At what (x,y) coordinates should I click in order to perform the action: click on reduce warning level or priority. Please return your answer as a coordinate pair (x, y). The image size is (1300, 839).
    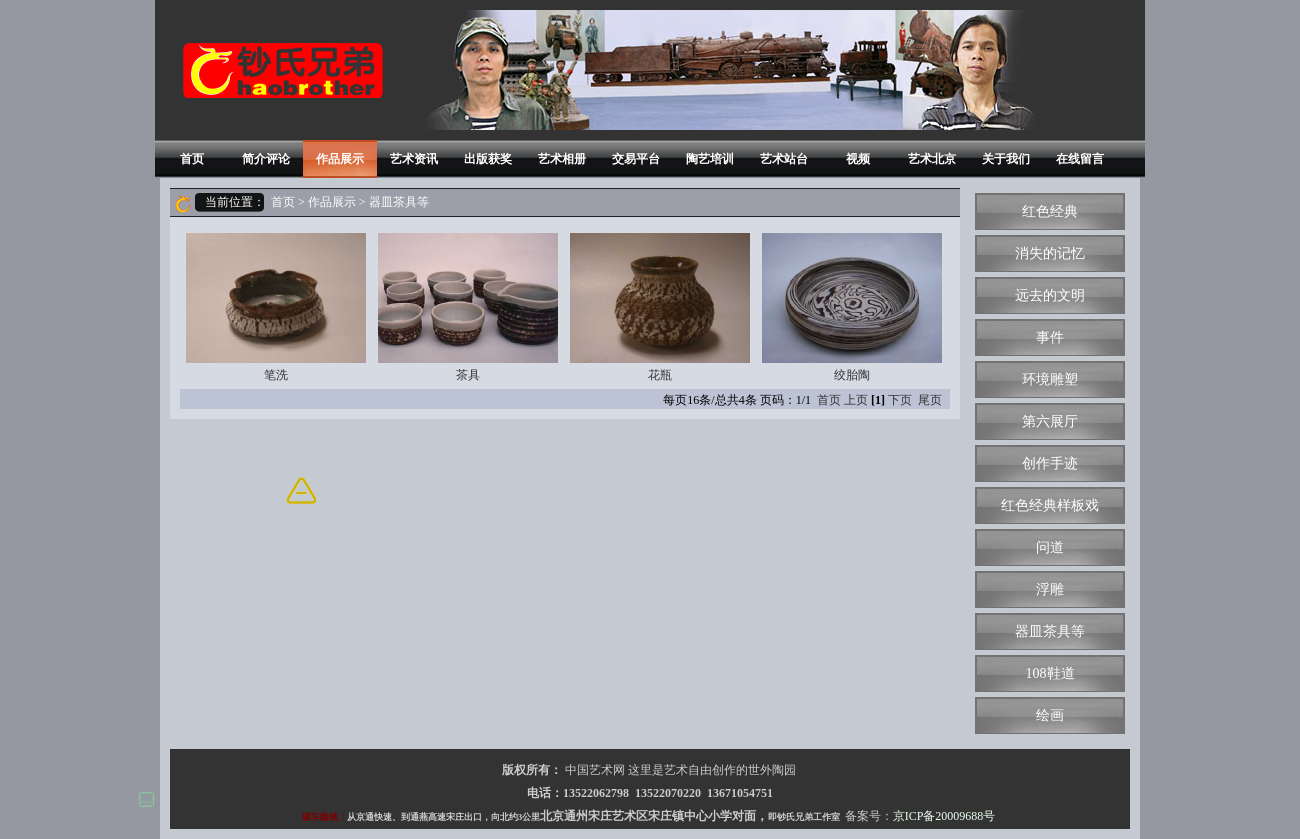
    Looking at the image, I should click on (301, 491).